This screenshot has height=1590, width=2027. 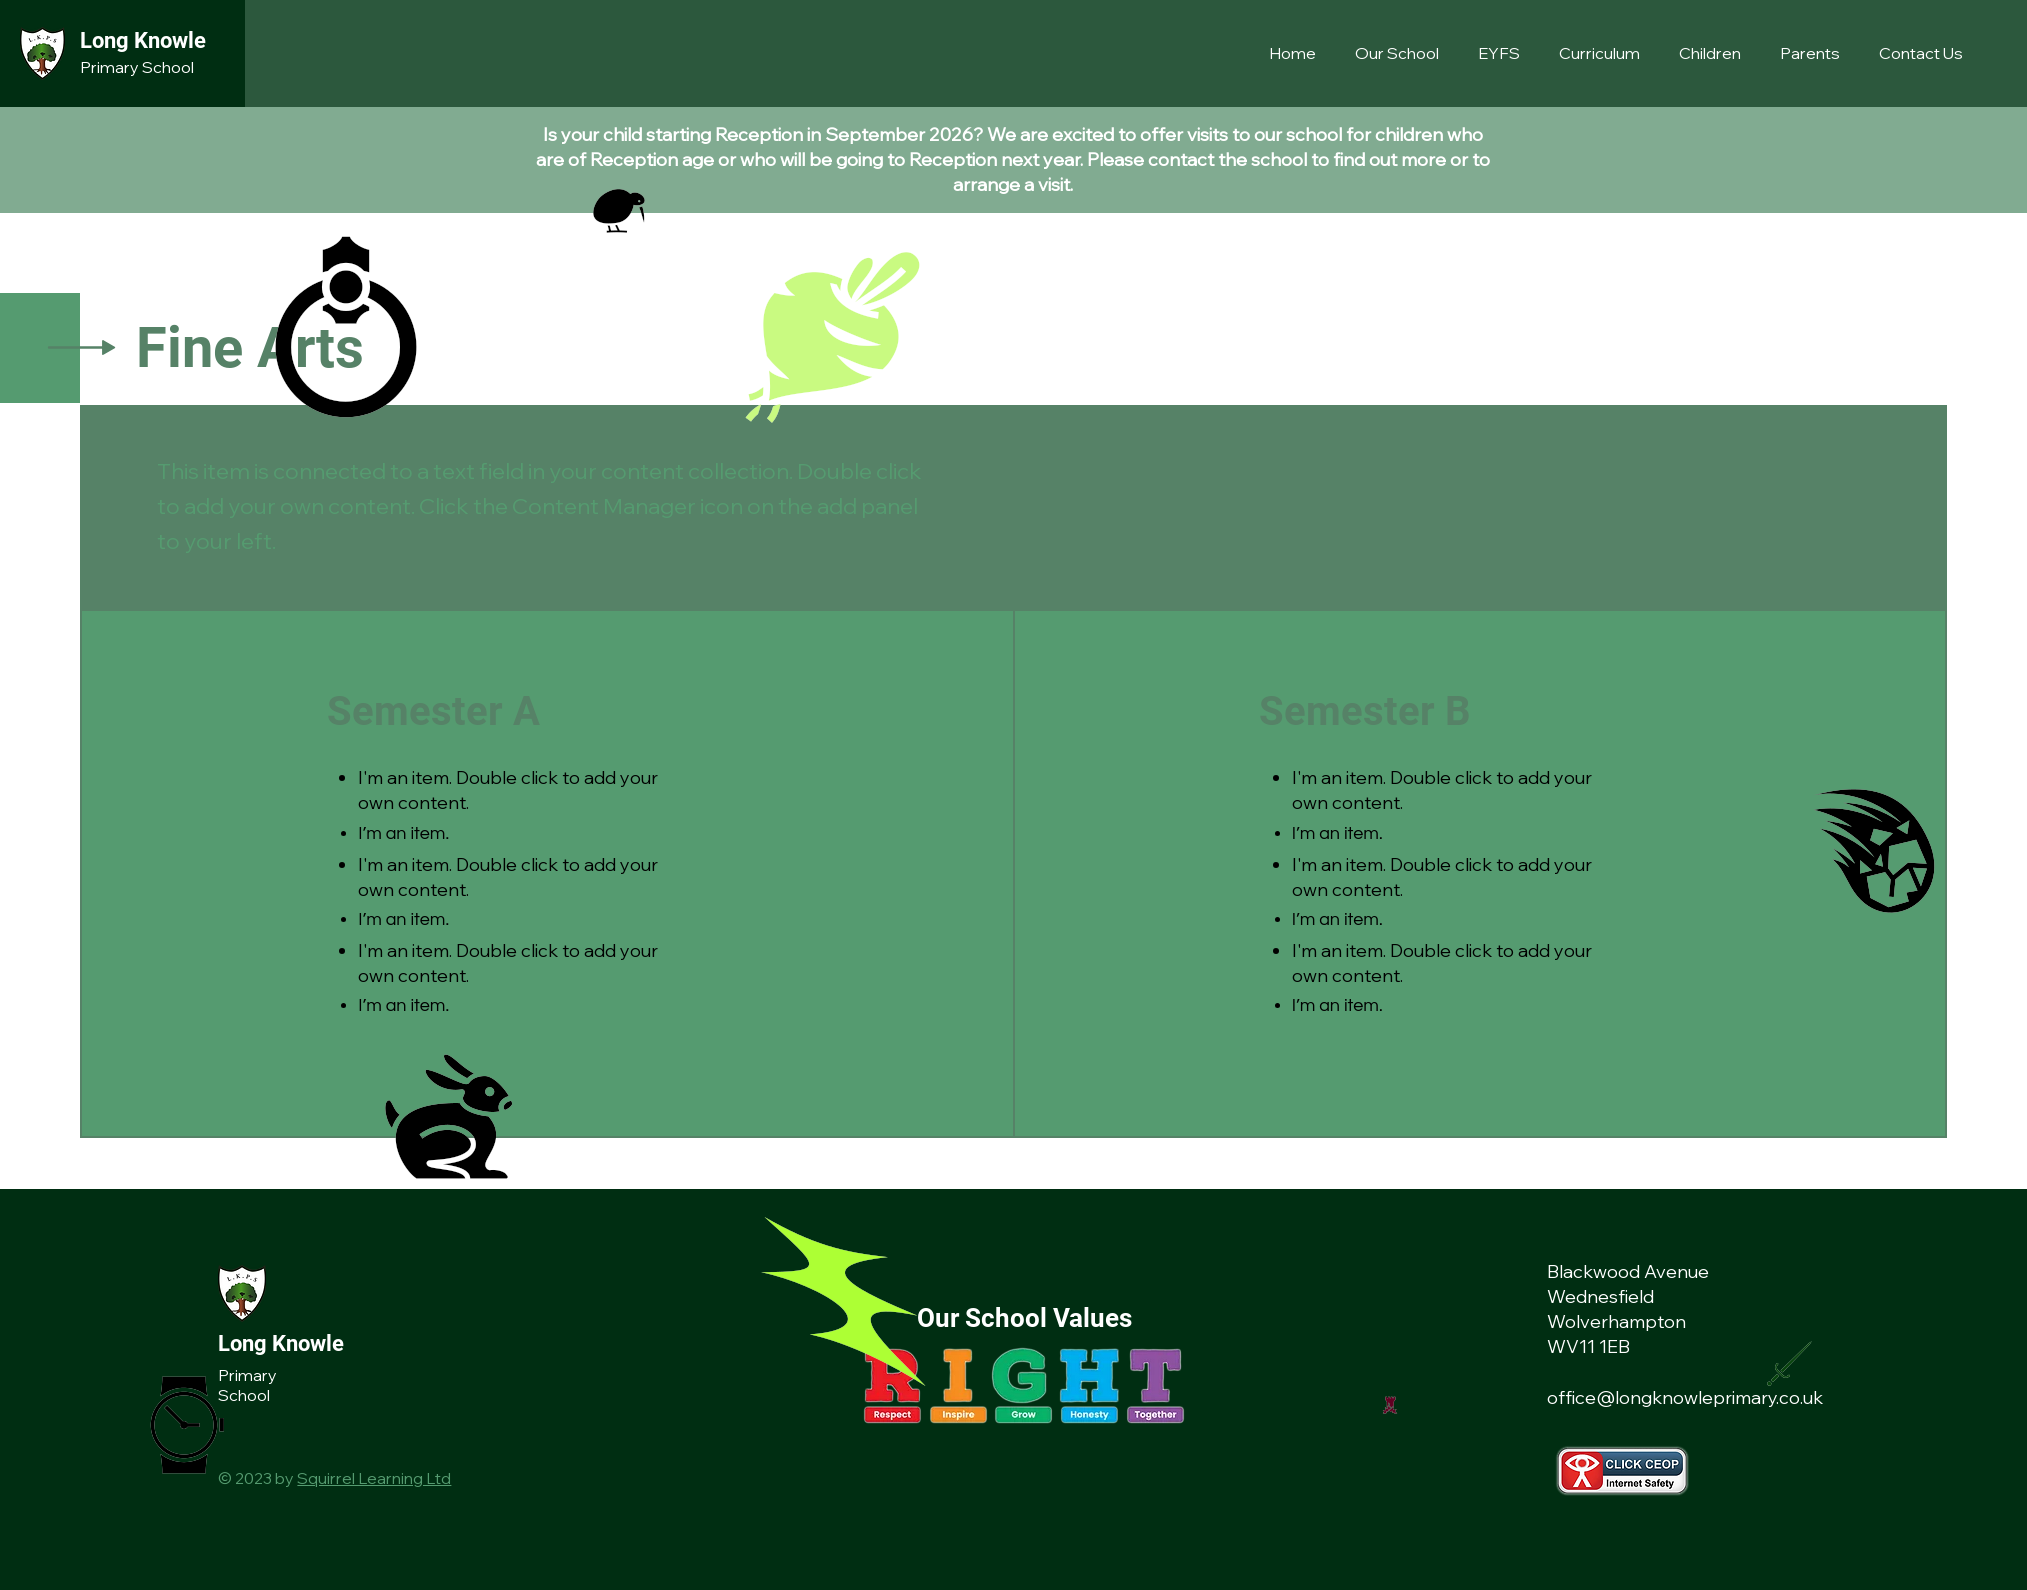 What do you see at coordinates (346, 327) in the screenshot?
I see `access door or entrance settings` at bounding box center [346, 327].